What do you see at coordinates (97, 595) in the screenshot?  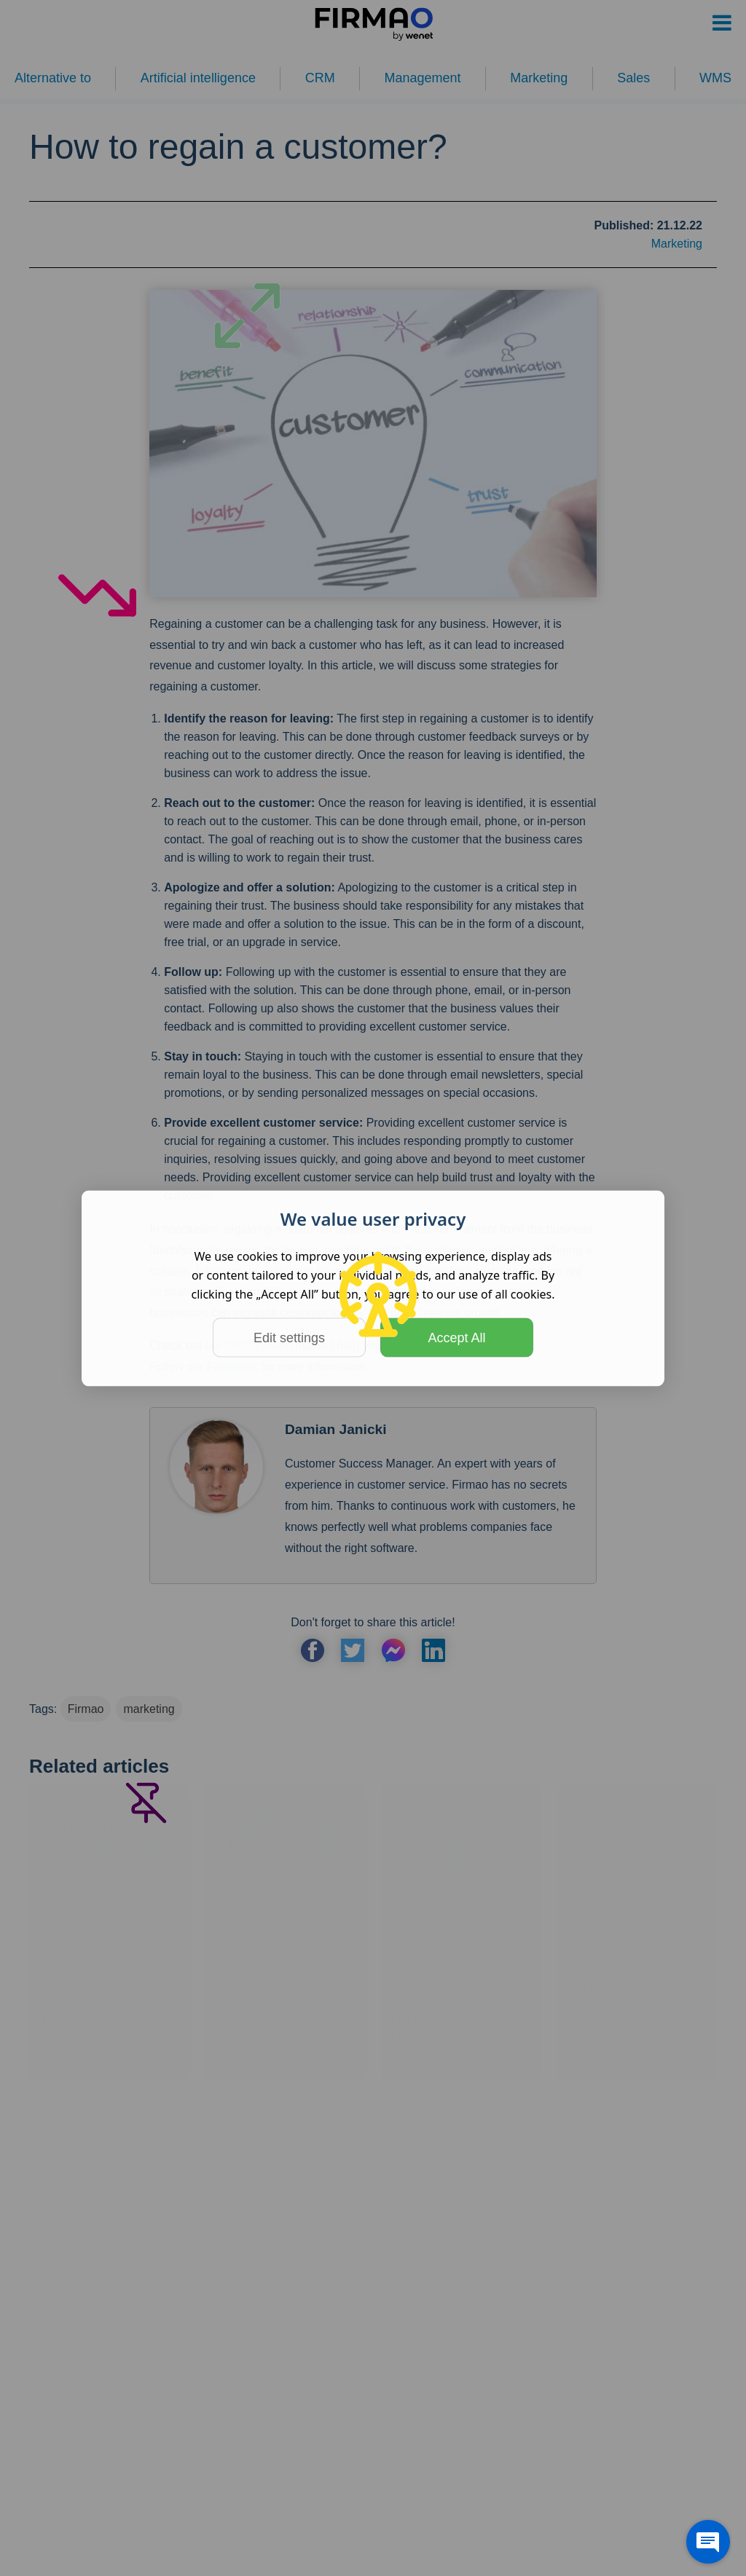 I see `indicates a declining trend or decrease in value` at bounding box center [97, 595].